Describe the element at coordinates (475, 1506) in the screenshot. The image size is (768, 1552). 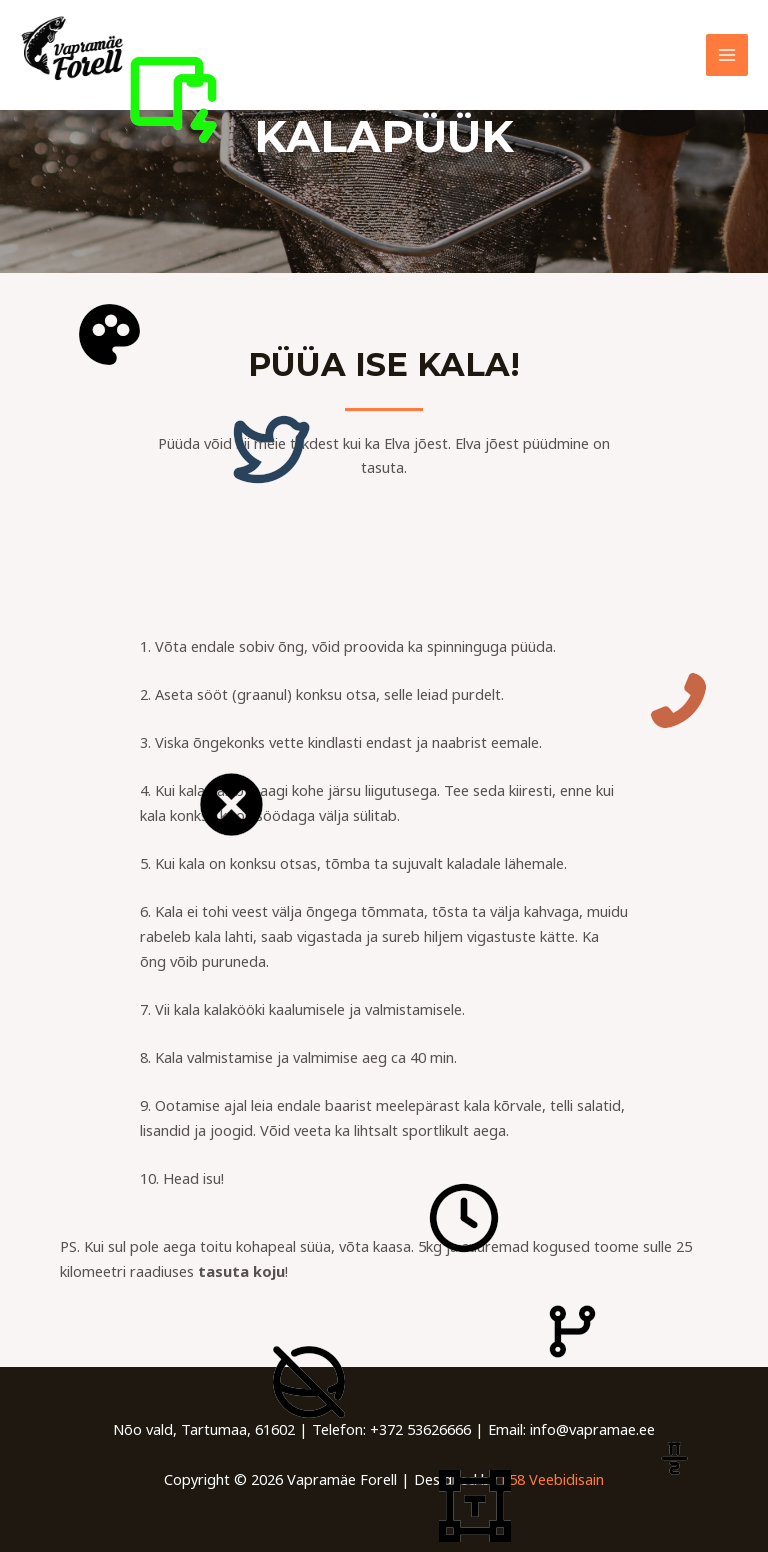
I see `insert a text box or text field` at that location.